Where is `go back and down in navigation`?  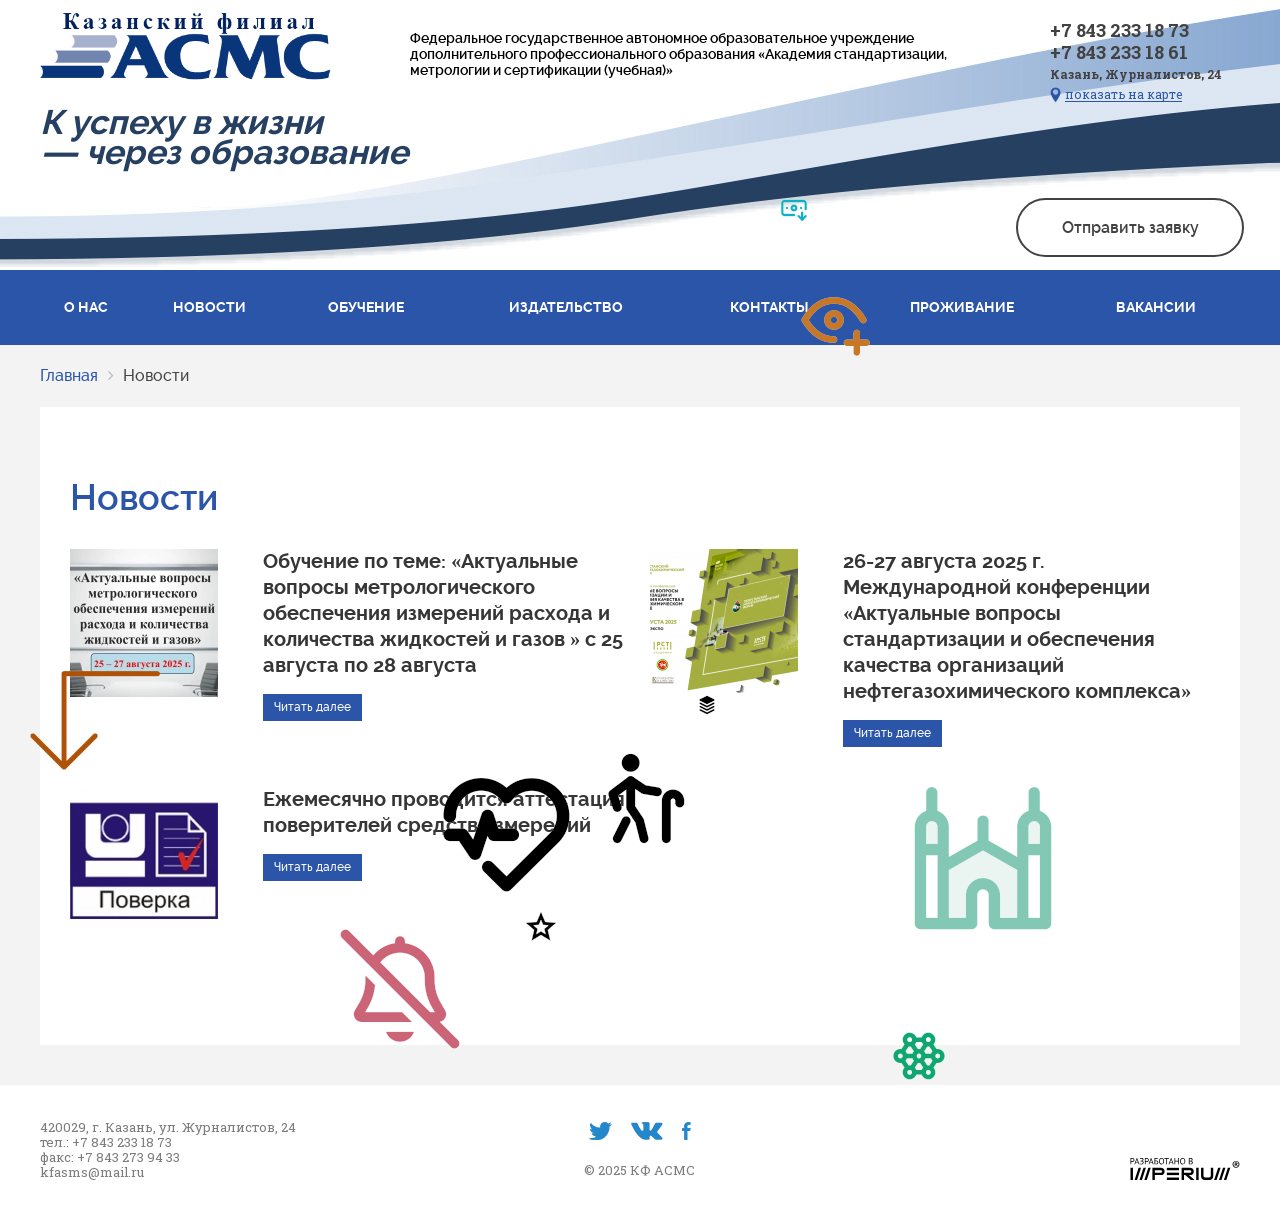
go back and down in navigation is located at coordinates (90, 710).